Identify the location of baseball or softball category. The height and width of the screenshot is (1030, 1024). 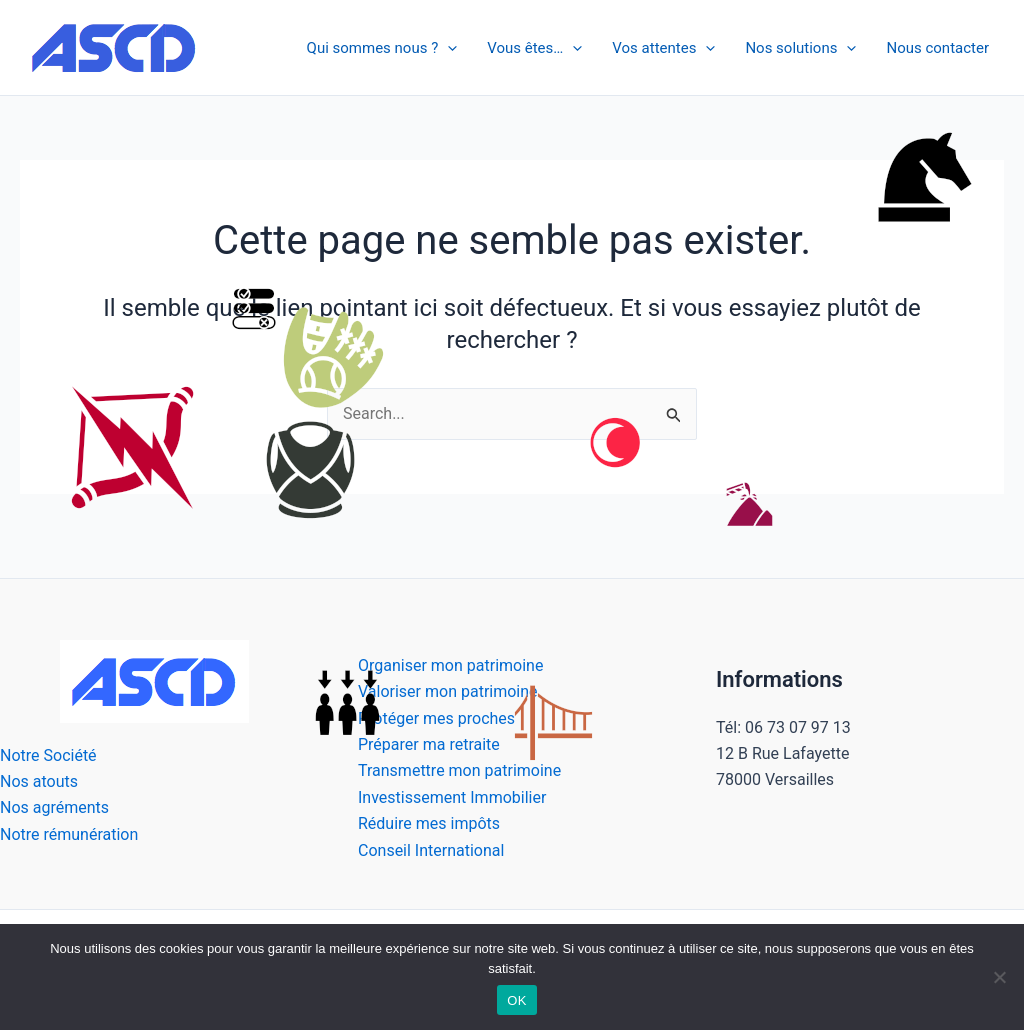
(333, 357).